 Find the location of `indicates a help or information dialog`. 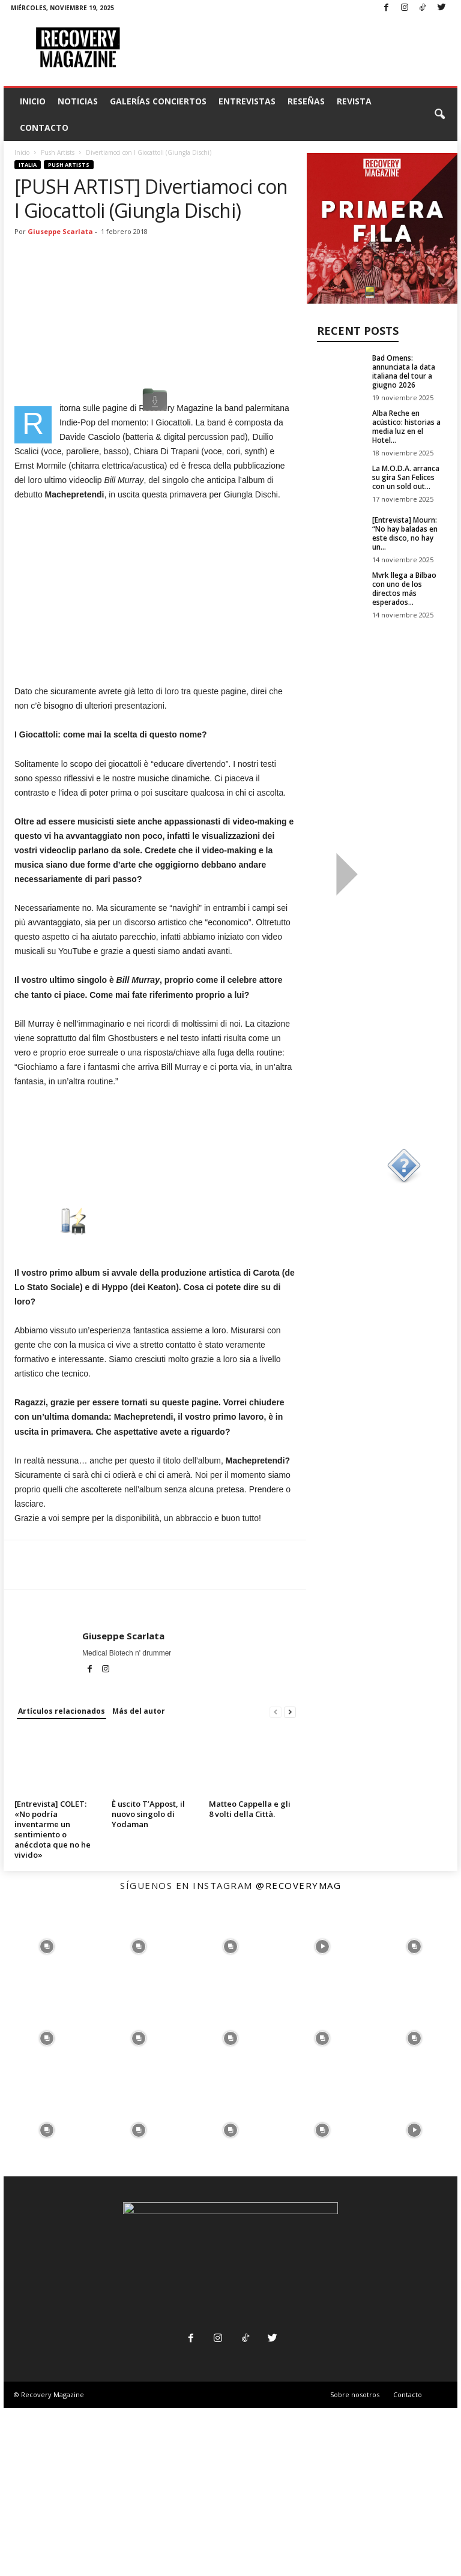

indicates a help or information dialog is located at coordinates (404, 1166).